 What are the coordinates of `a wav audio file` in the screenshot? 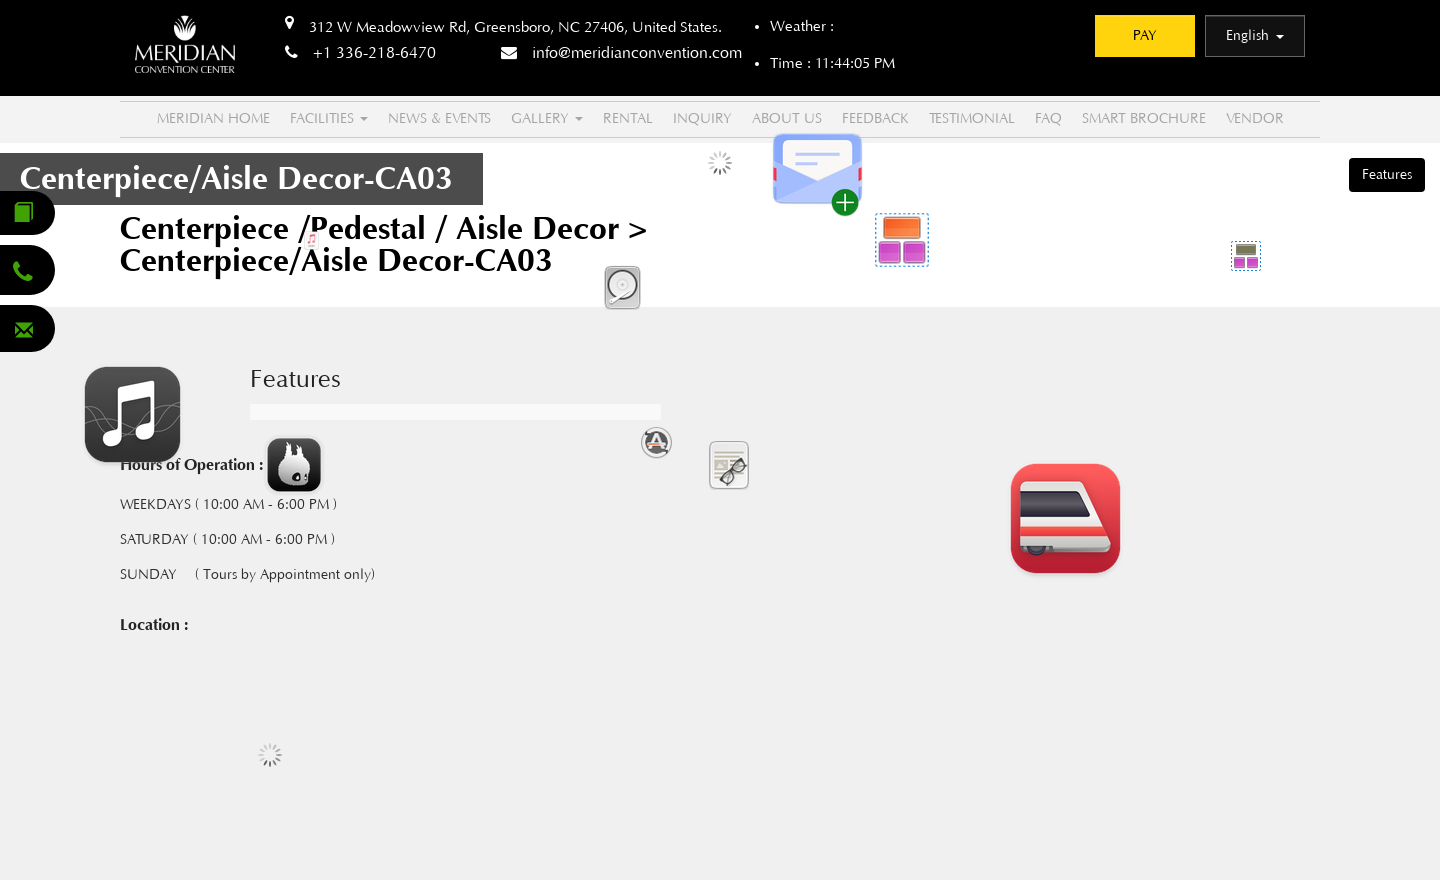 It's located at (311, 240).